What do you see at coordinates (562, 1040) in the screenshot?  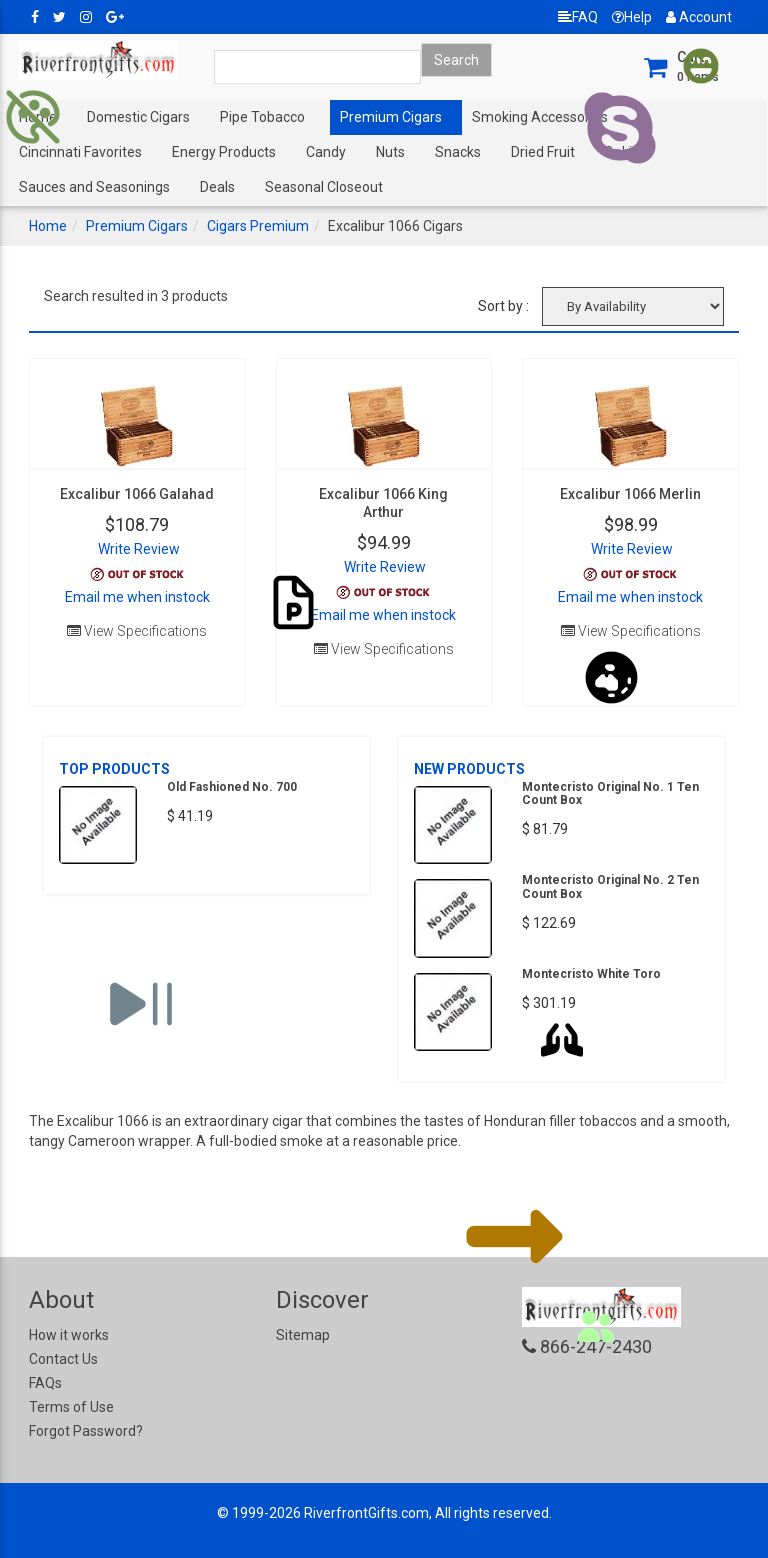 I see `express gratitude or thanks` at bounding box center [562, 1040].